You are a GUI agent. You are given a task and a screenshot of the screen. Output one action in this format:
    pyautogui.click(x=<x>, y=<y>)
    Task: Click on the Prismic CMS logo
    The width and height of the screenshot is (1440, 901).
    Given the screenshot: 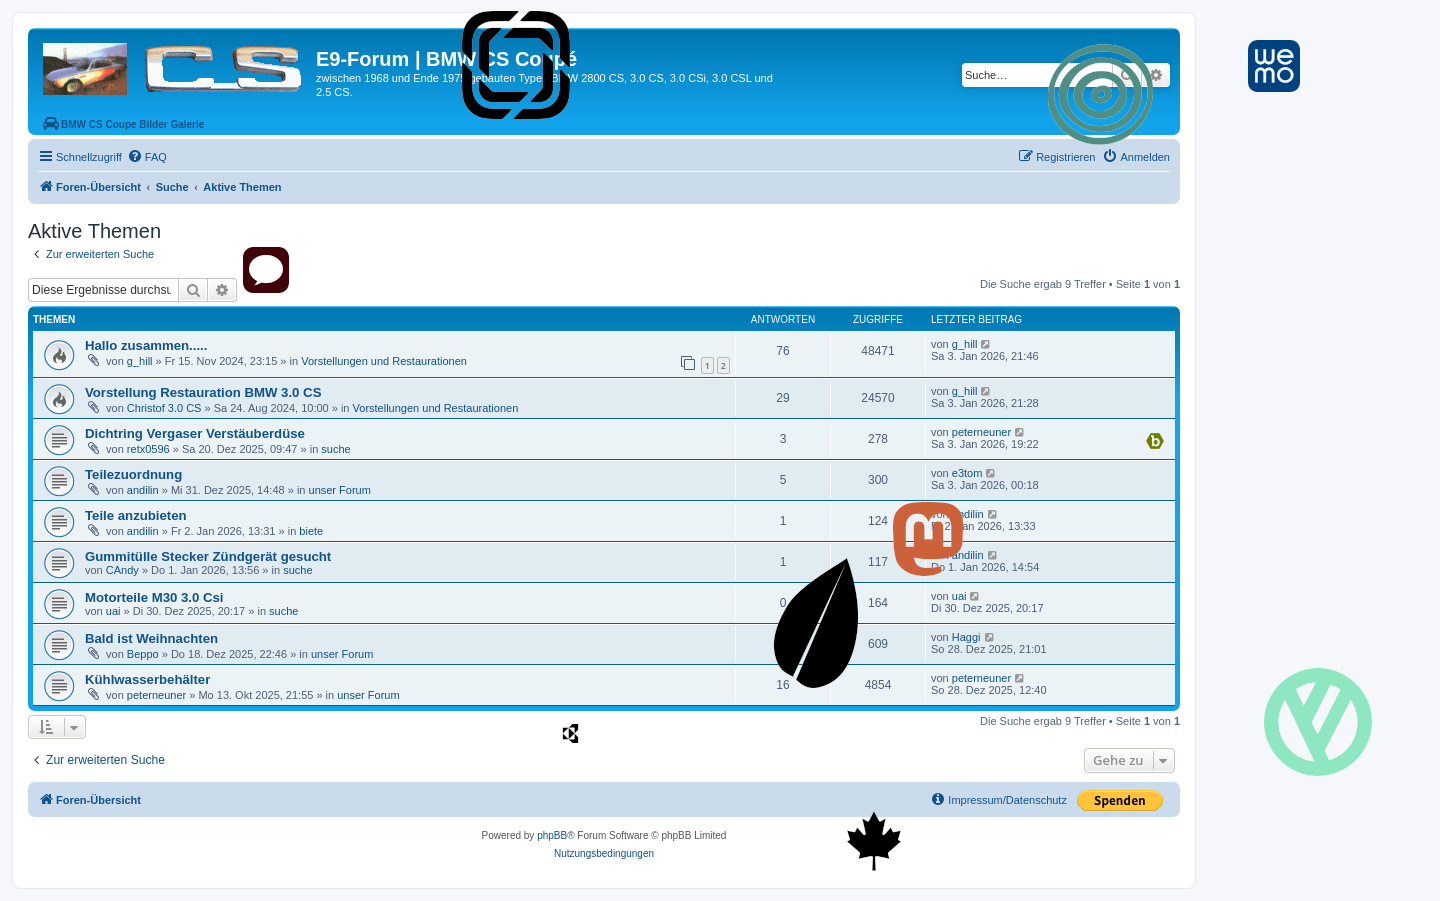 What is the action you would take?
    pyautogui.click(x=516, y=65)
    